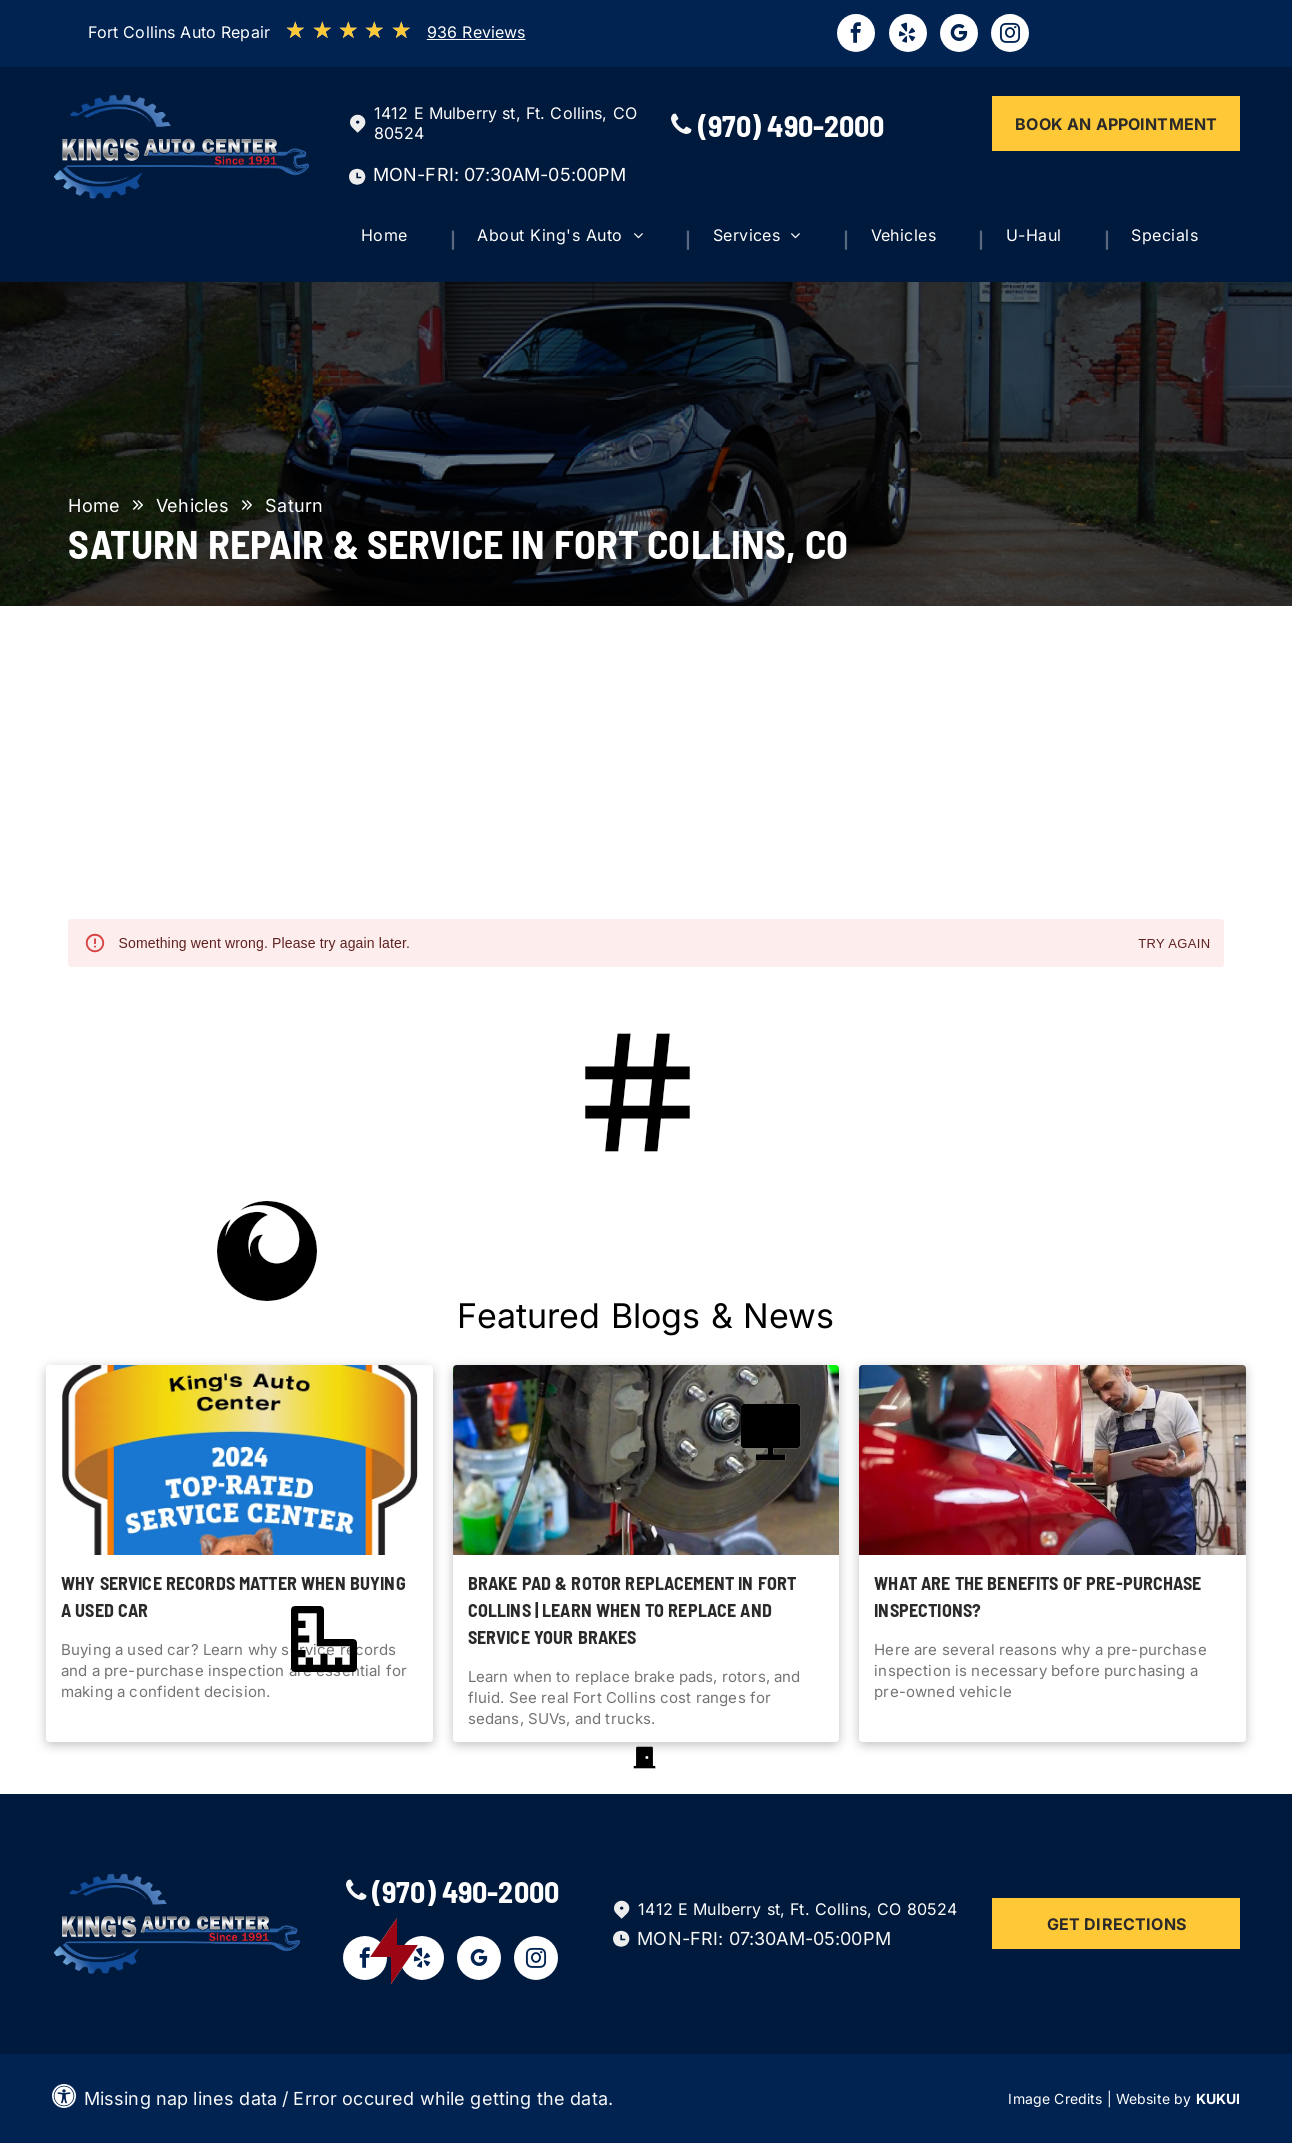  Describe the element at coordinates (770, 1430) in the screenshot. I see `access desktop or computer settings` at that location.